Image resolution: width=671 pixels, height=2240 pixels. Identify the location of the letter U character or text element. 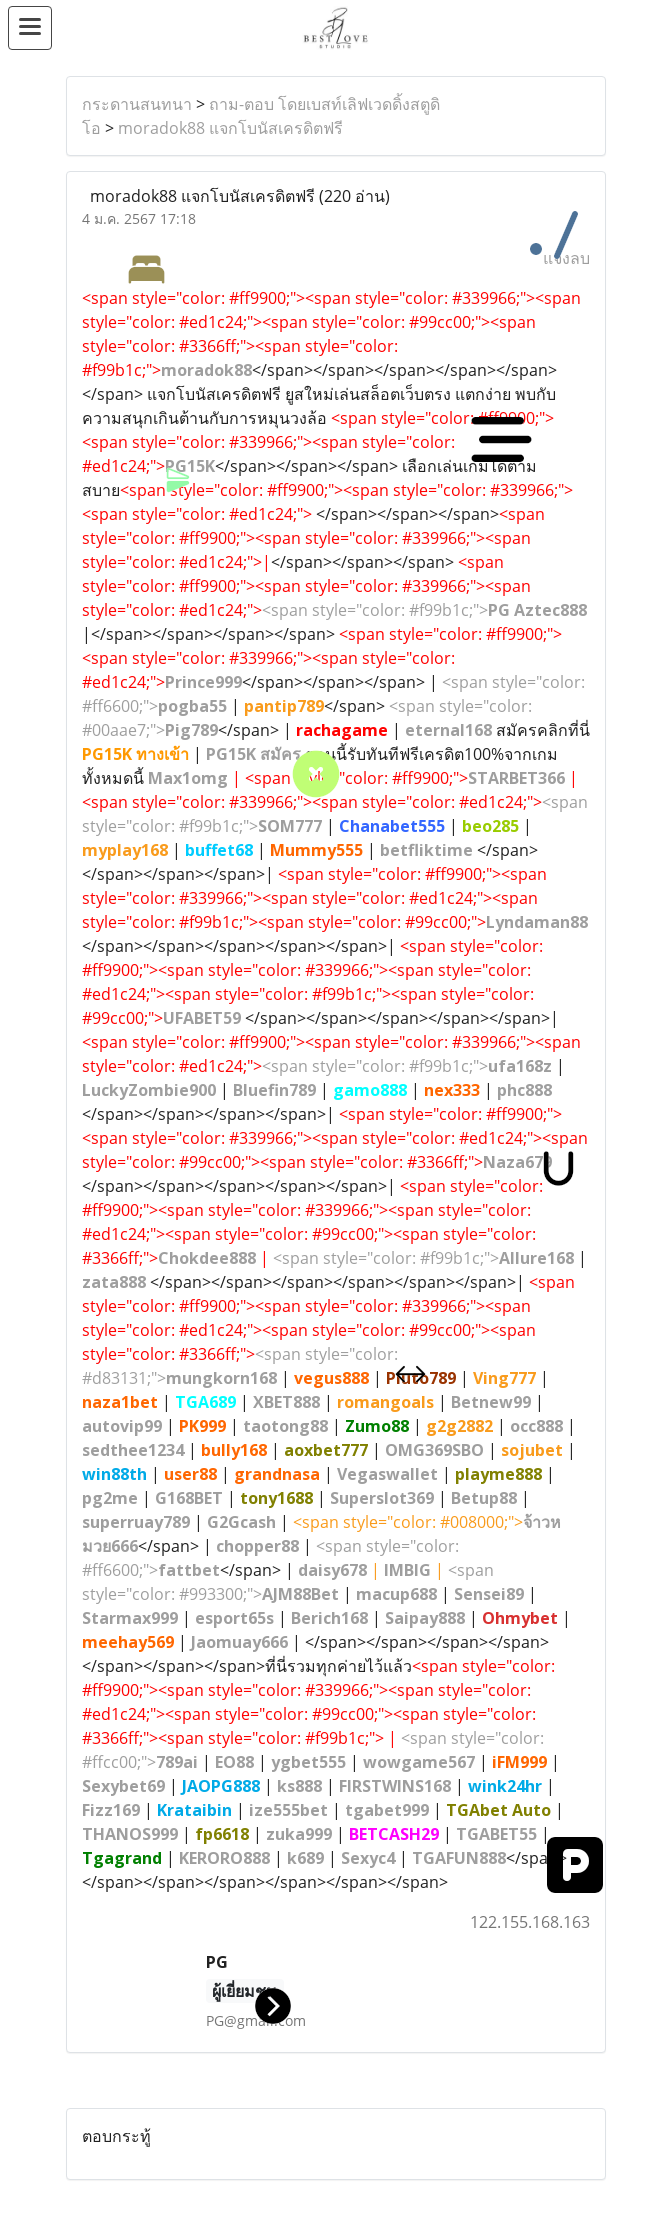
(558, 1168).